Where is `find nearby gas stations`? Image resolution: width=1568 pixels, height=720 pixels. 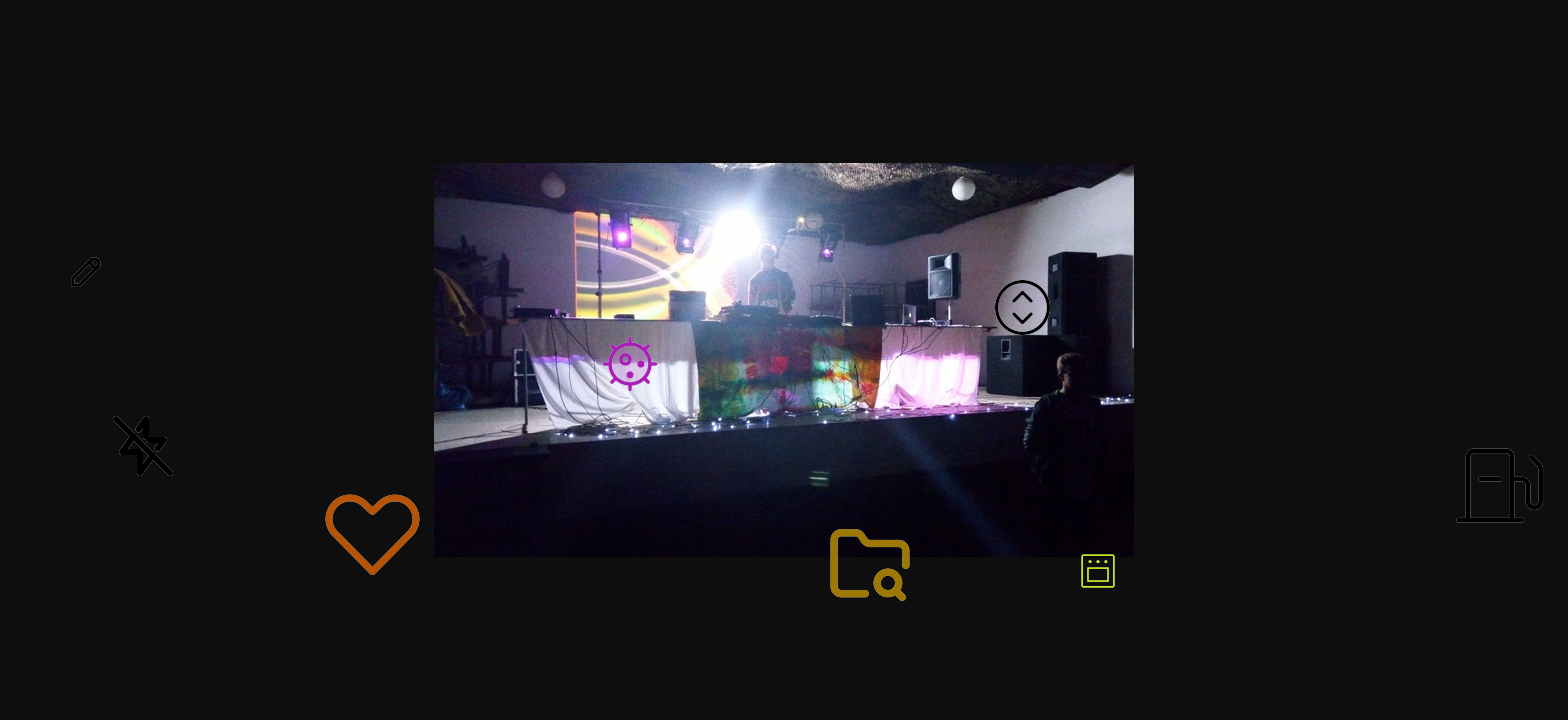
find nearby gas stations is located at coordinates (1496, 485).